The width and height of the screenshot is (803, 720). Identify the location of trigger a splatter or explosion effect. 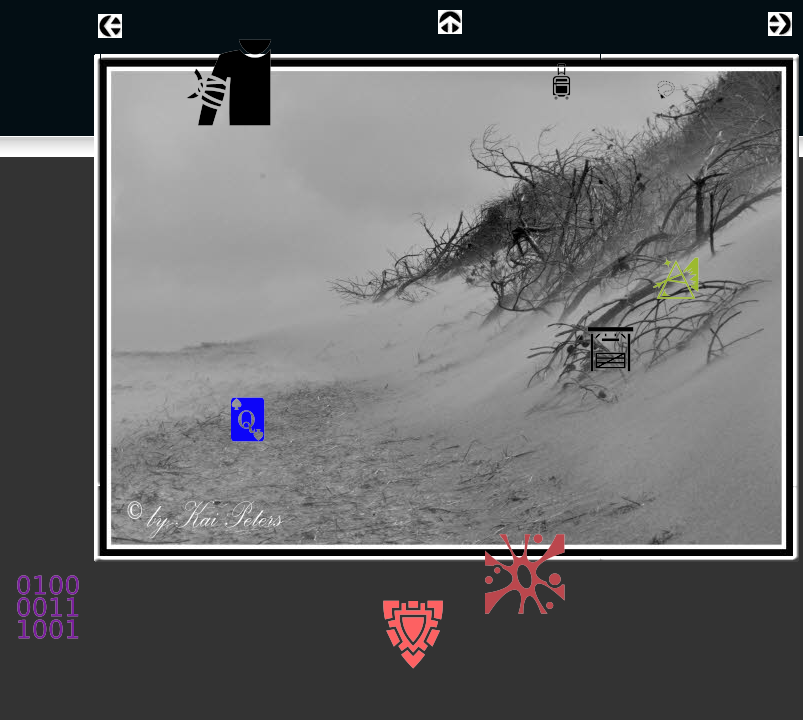
(525, 574).